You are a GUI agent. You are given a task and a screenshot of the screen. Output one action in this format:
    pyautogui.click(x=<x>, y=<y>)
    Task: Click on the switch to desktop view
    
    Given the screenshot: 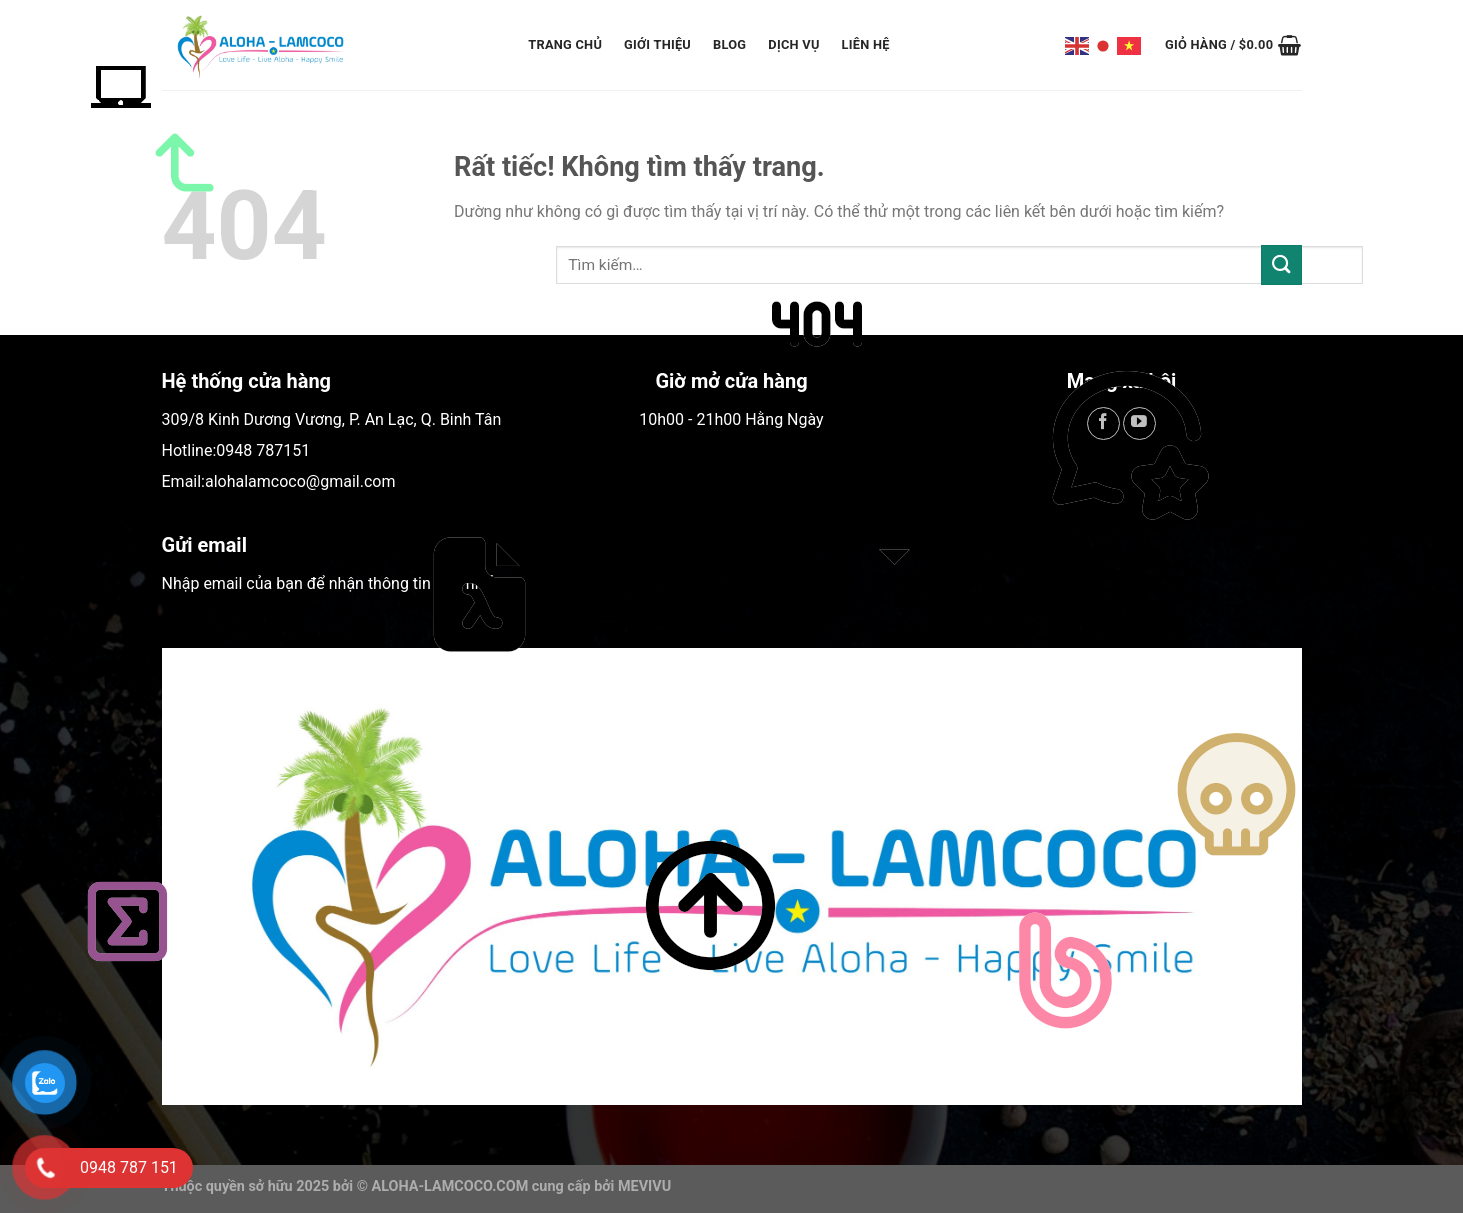 What is the action you would take?
    pyautogui.click(x=121, y=88)
    